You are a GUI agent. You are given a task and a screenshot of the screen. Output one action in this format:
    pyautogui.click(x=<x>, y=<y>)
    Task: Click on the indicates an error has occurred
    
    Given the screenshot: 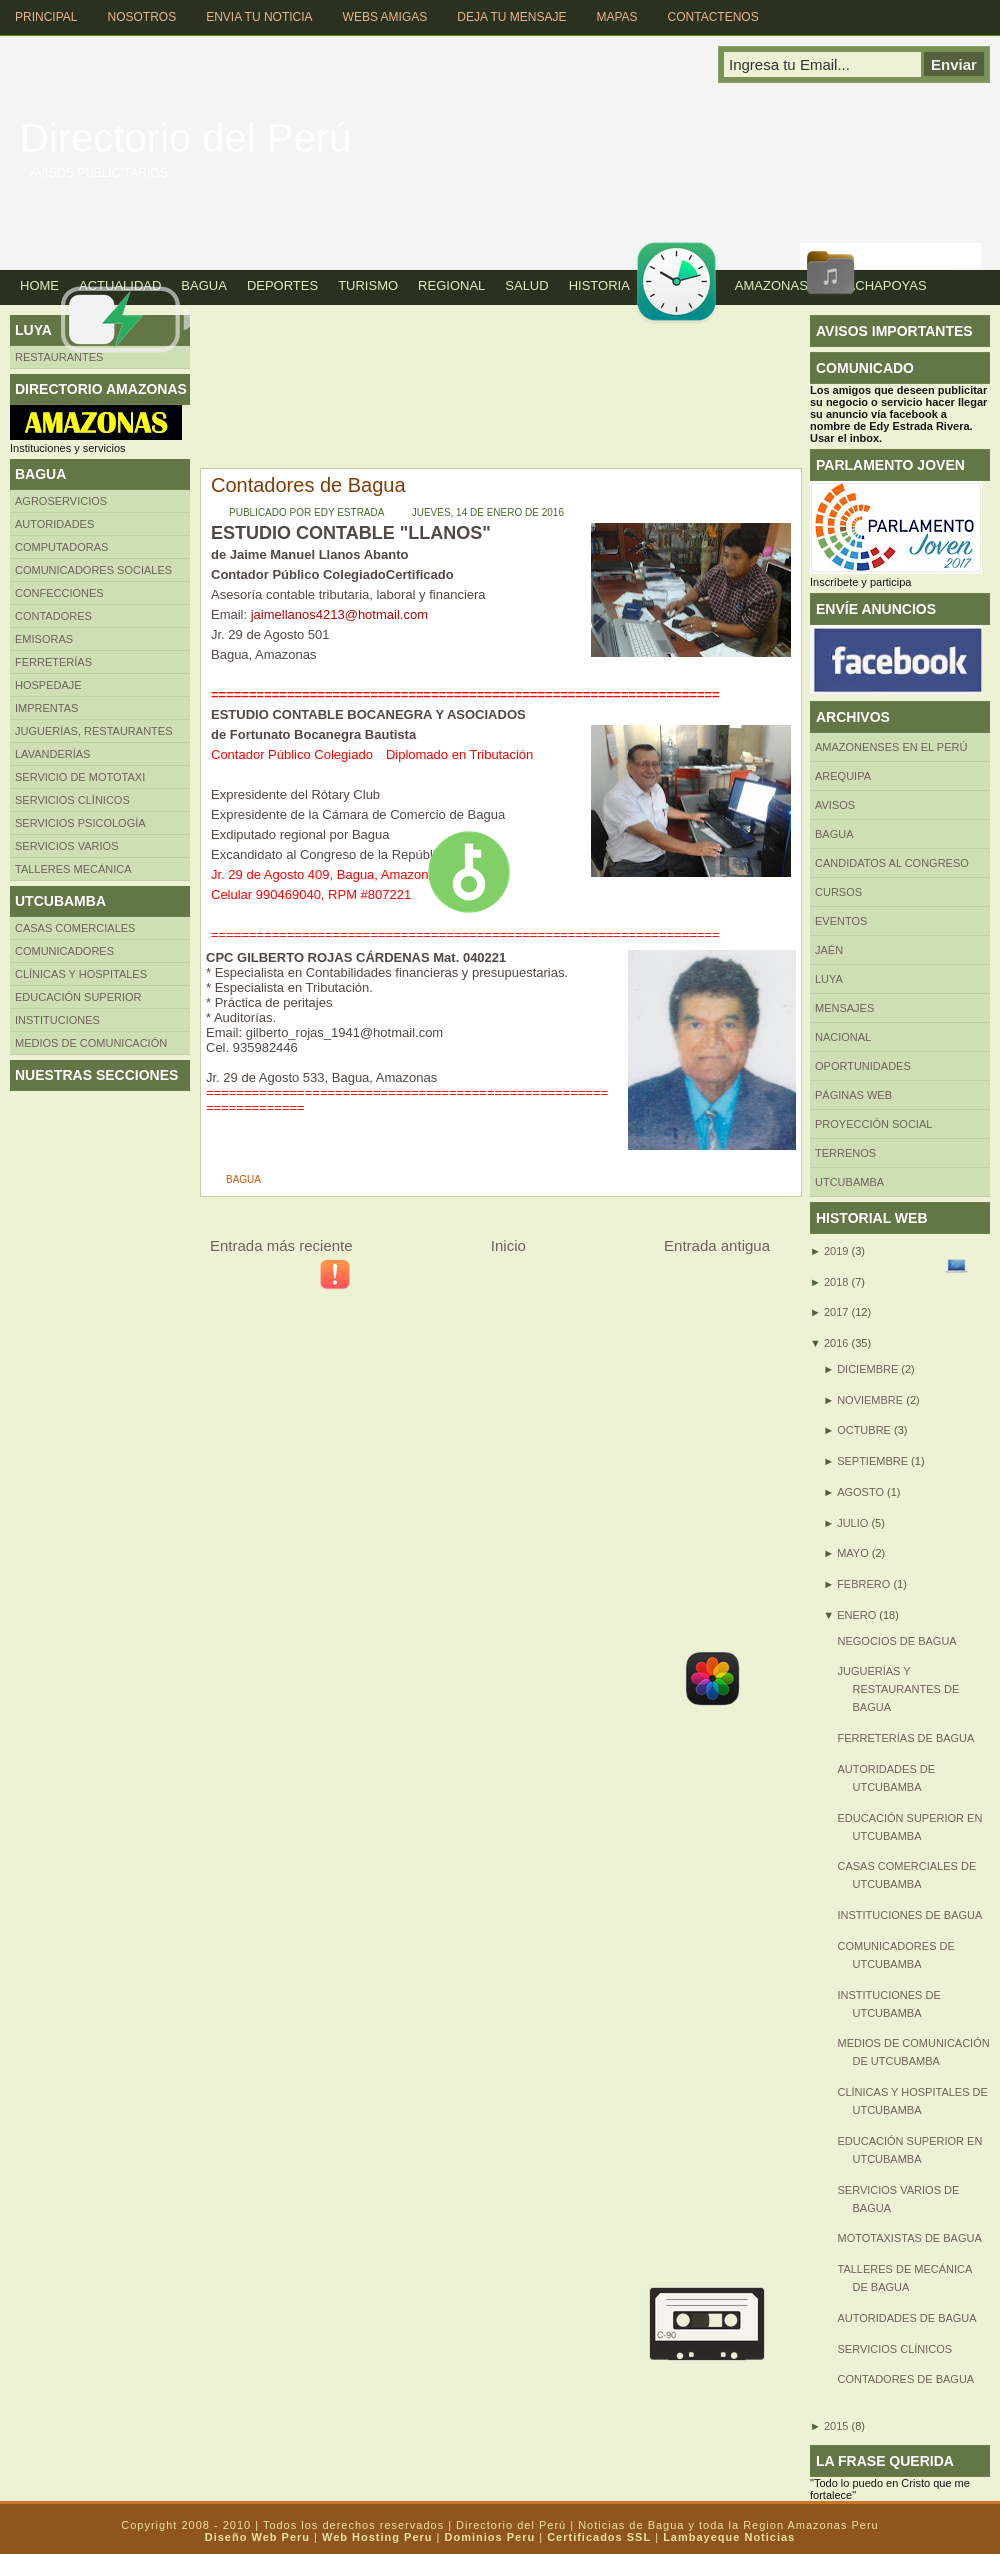 What is the action you would take?
    pyautogui.click(x=335, y=1275)
    